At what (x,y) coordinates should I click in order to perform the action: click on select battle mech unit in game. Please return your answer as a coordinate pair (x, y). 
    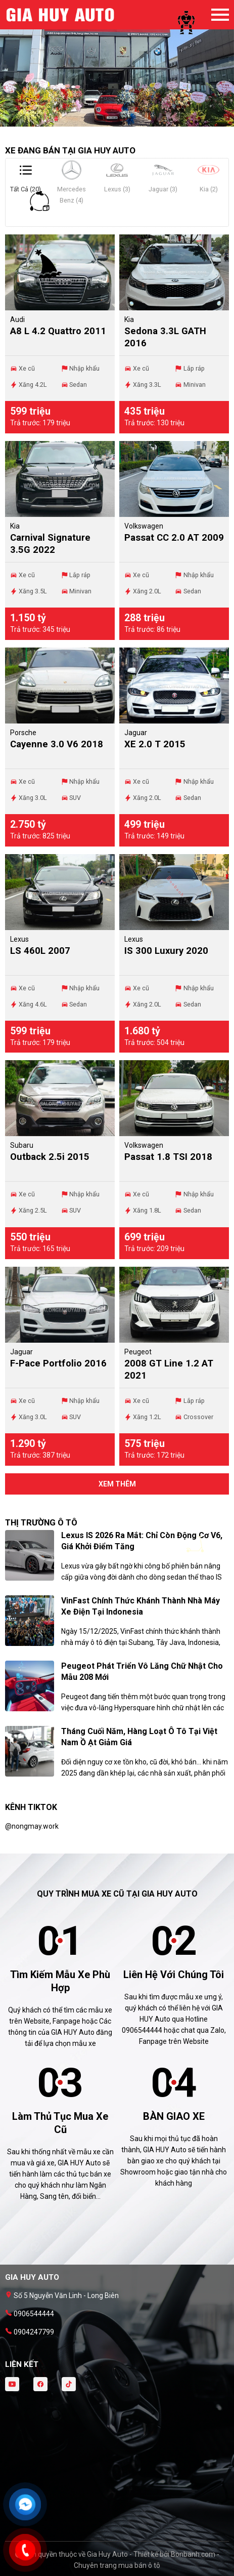
    Looking at the image, I should click on (186, 22).